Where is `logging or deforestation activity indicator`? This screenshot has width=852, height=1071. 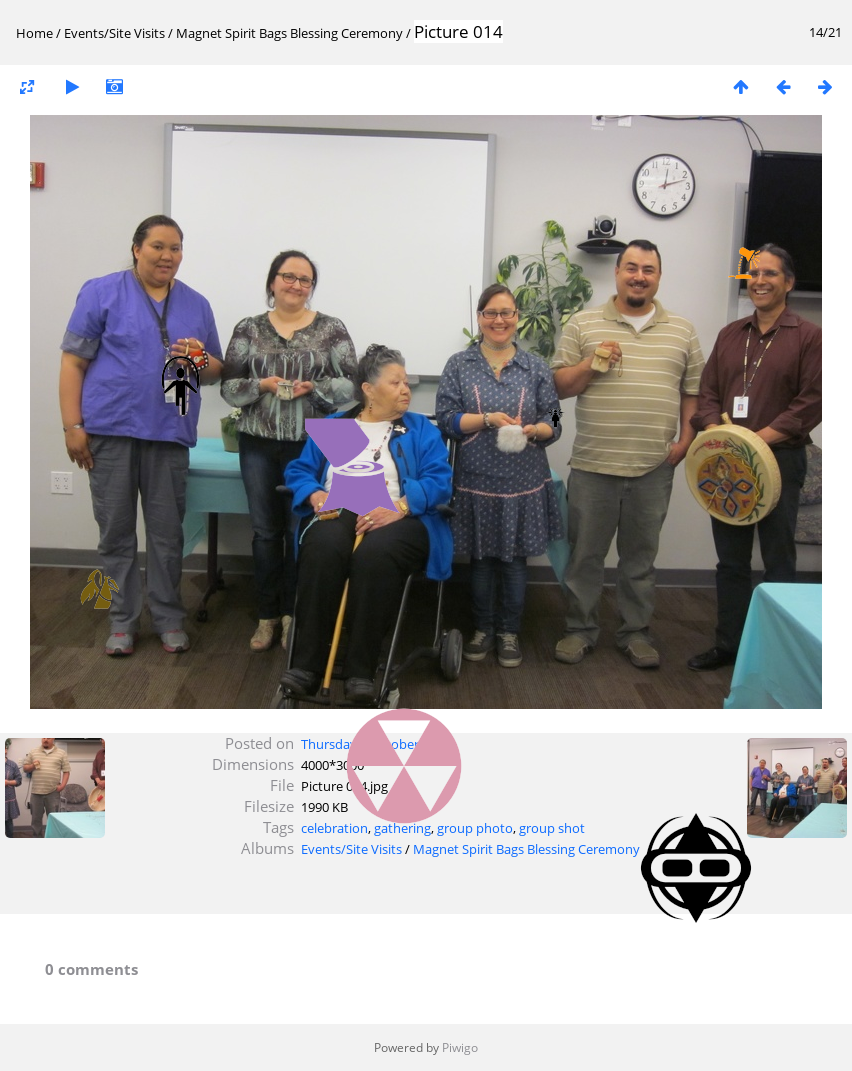 logging or deforestation activity indicator is located at coordinates (352, 467).